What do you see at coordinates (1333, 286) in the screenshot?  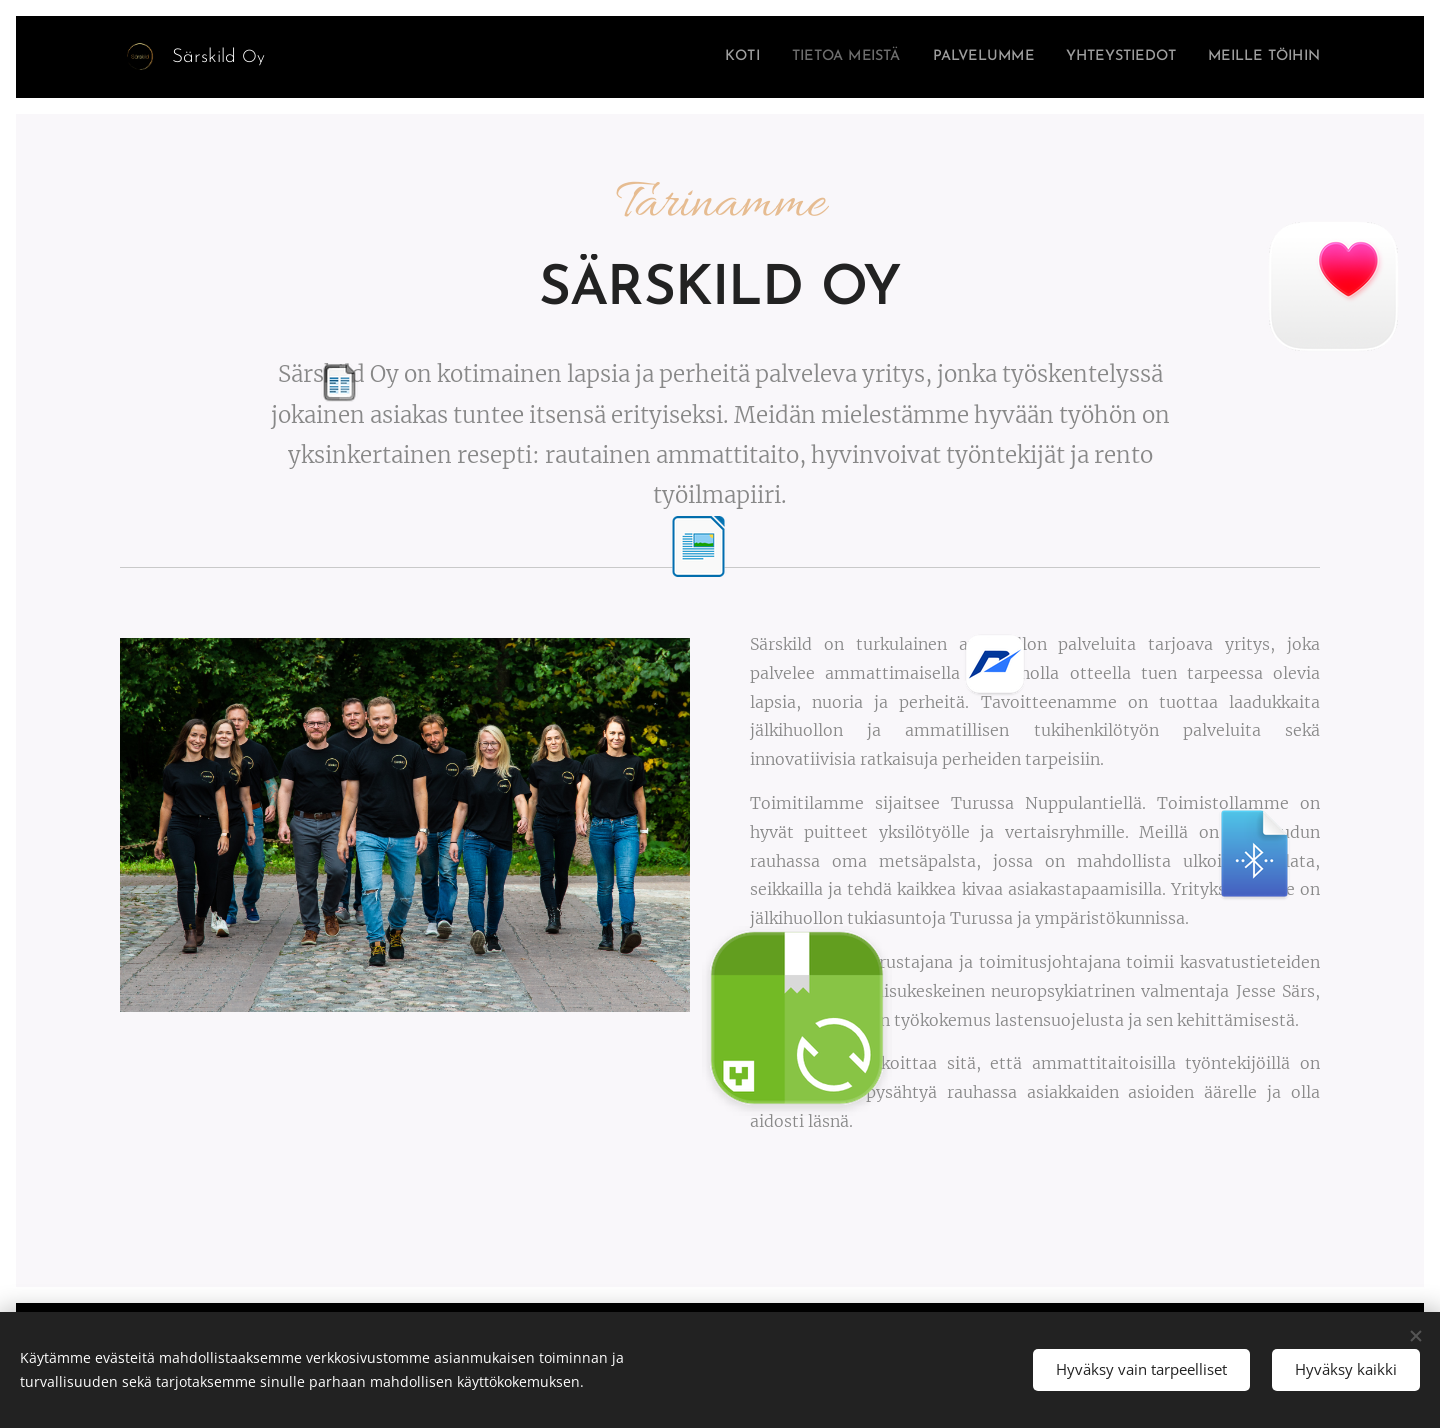 I see `open the Health app` at bounding box center [1333, 286].